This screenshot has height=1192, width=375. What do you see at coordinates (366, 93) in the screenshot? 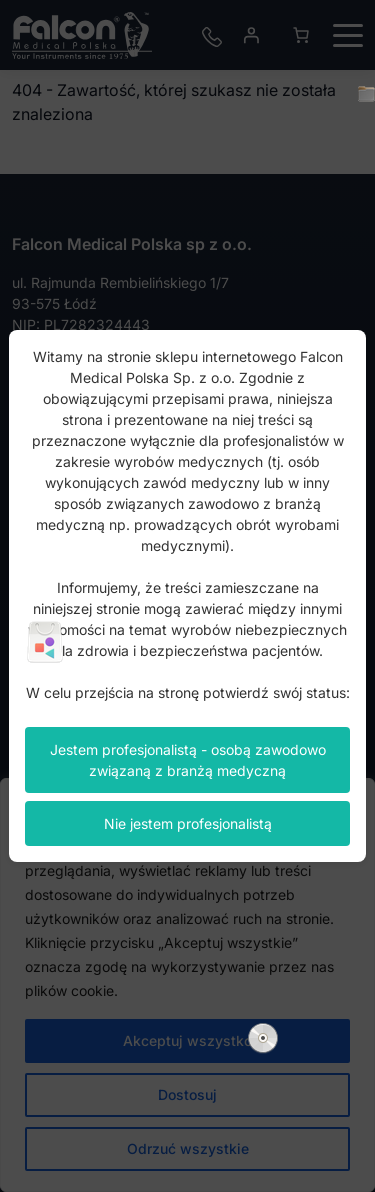
I see `open folder to view contents` at bounding box center [366, 93].